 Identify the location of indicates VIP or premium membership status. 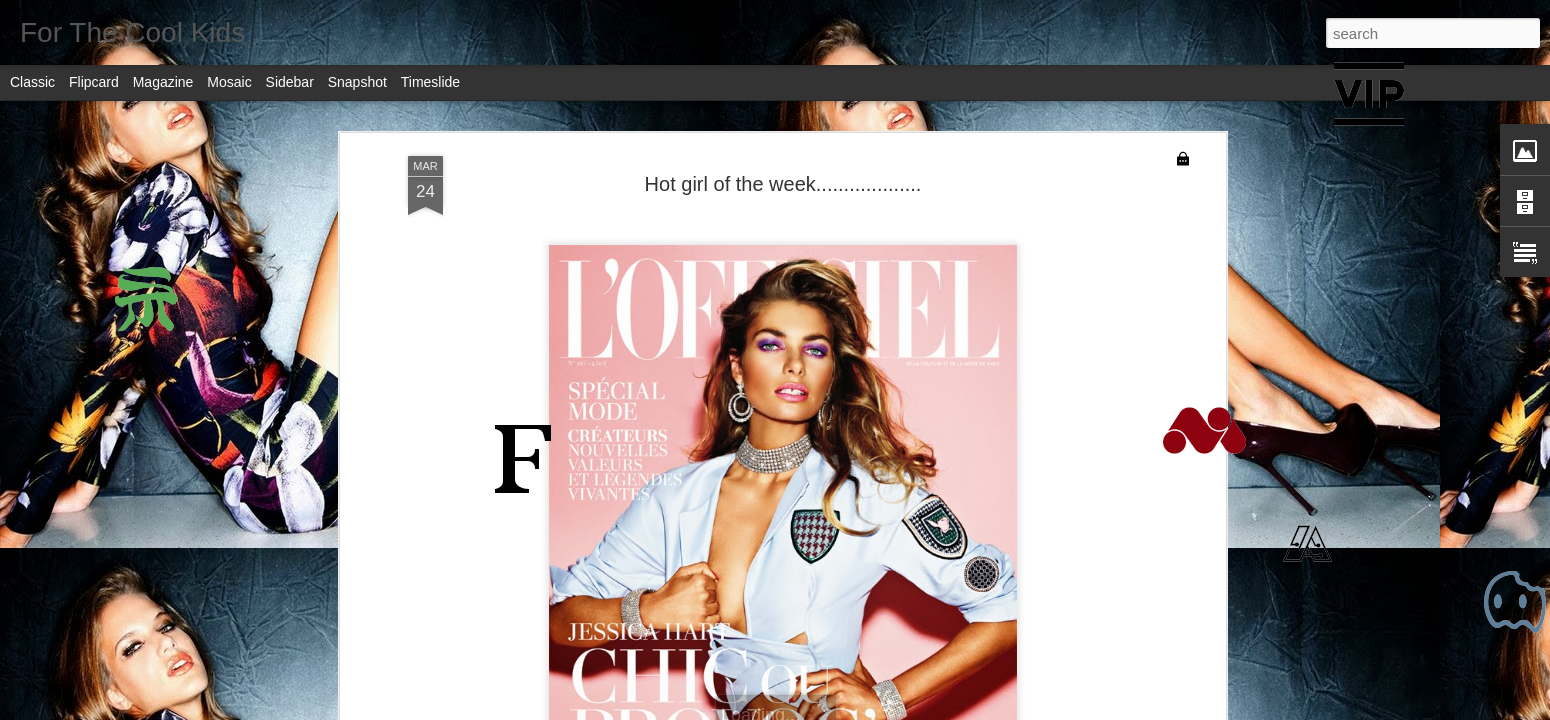
(1369, 94).